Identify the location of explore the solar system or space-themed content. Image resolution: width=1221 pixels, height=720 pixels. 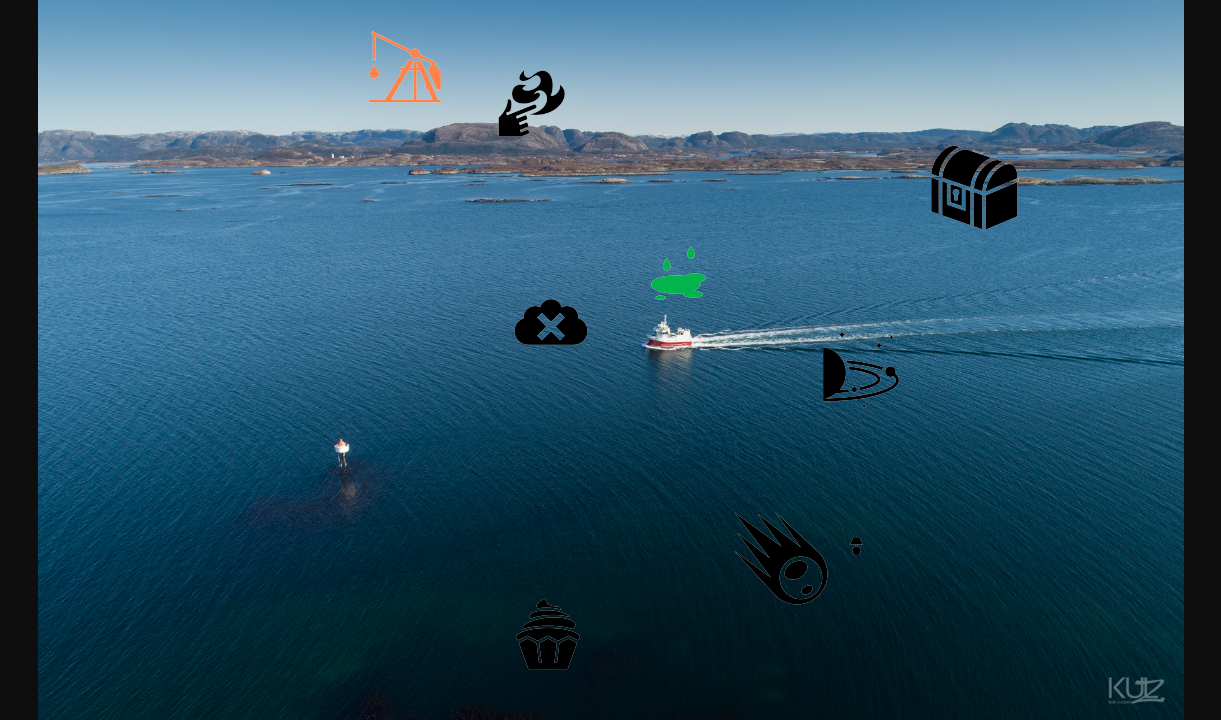
(864, 373).